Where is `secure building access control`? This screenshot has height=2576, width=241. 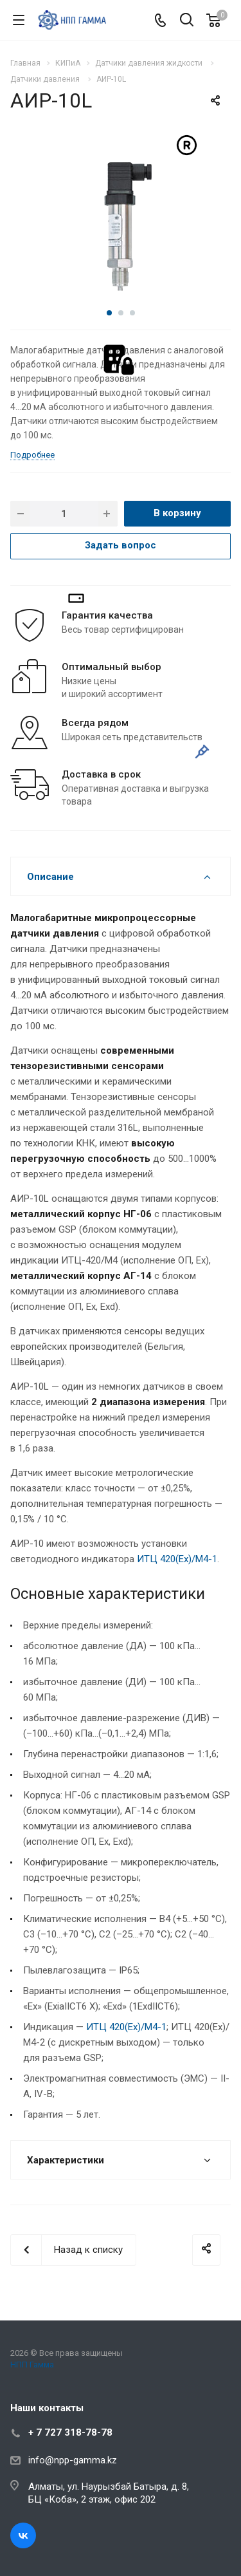
secure building access control is located at coordinates (118, 359).